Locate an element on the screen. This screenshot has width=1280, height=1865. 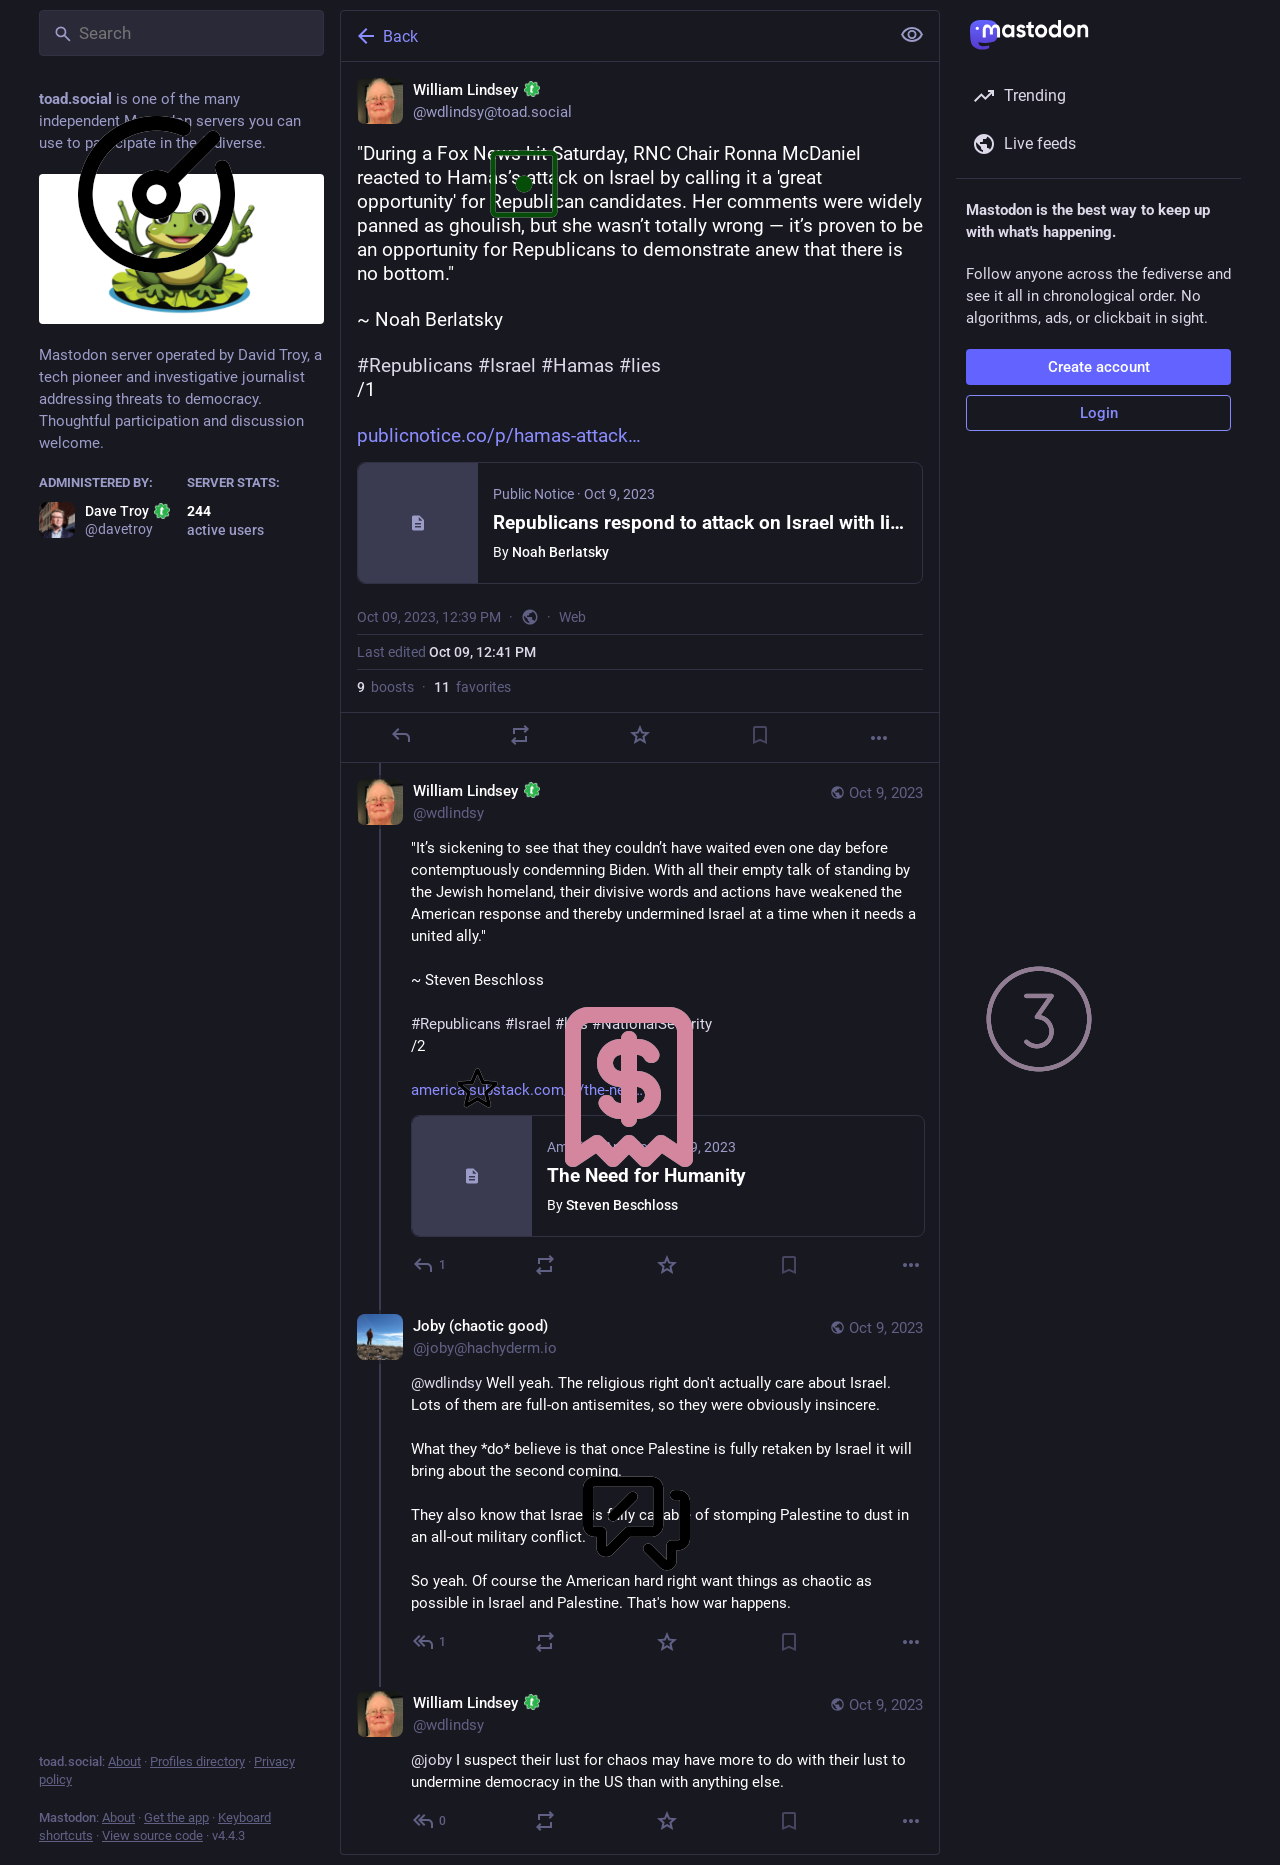
add item to favorites is located at coordinates (477, 1088).